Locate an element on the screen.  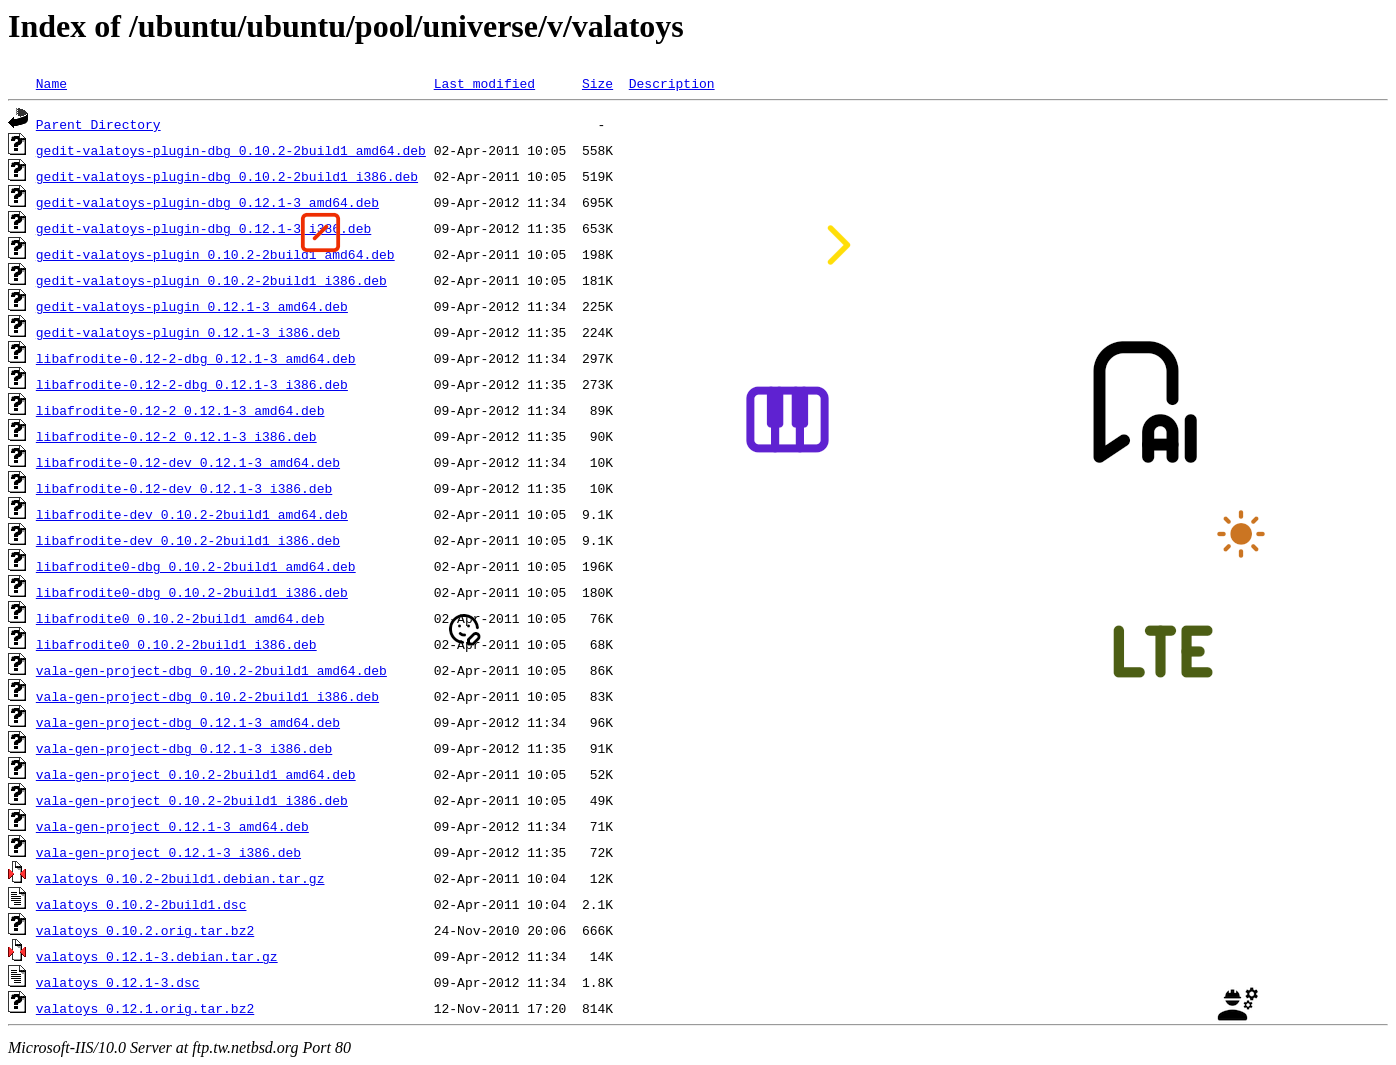
open piano or keyboard instrument app is located at coordinates (787, 419).